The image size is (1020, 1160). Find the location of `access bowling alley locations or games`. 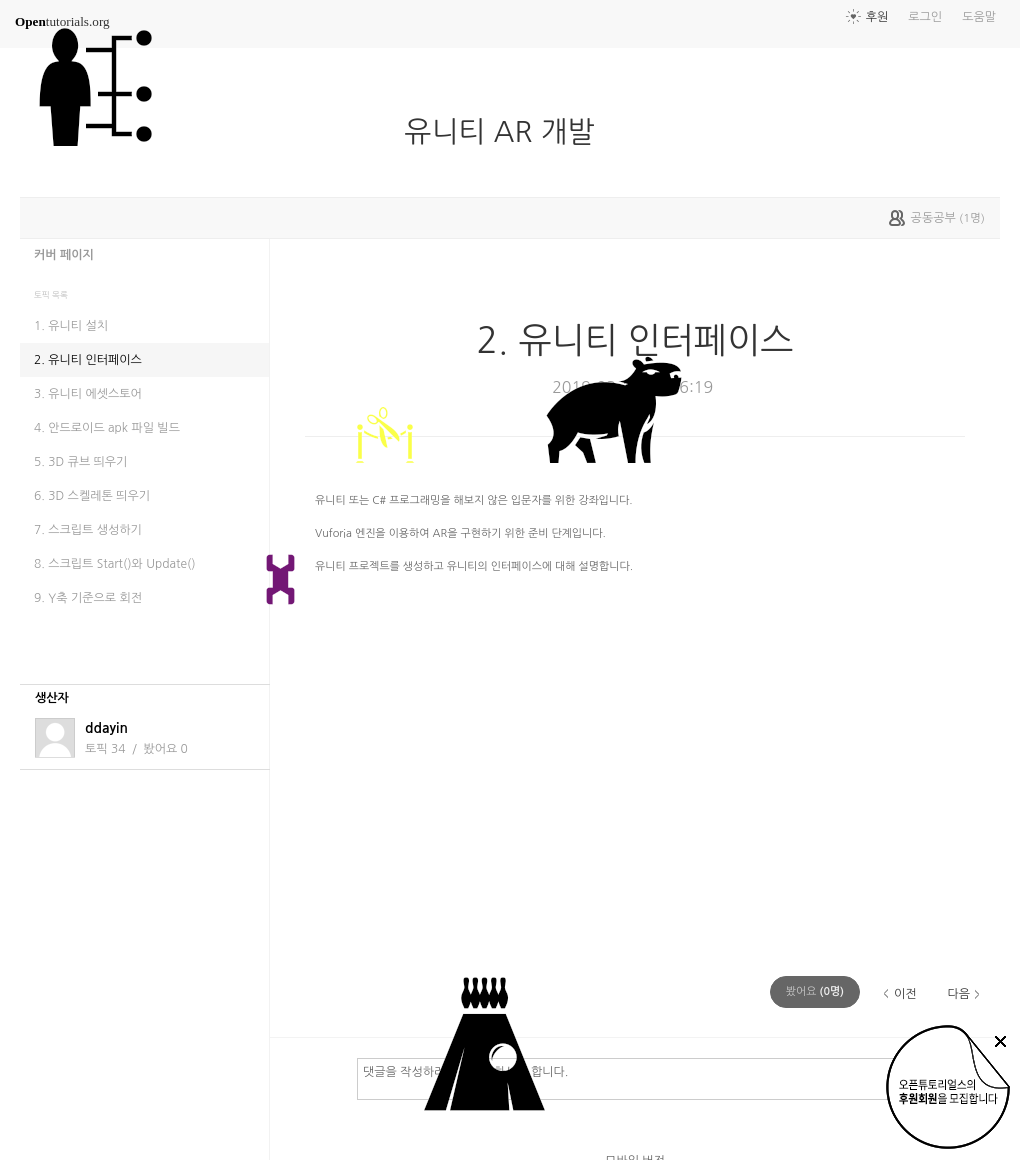

access bowling alley locations or games is located at coordinates (484, 1043).